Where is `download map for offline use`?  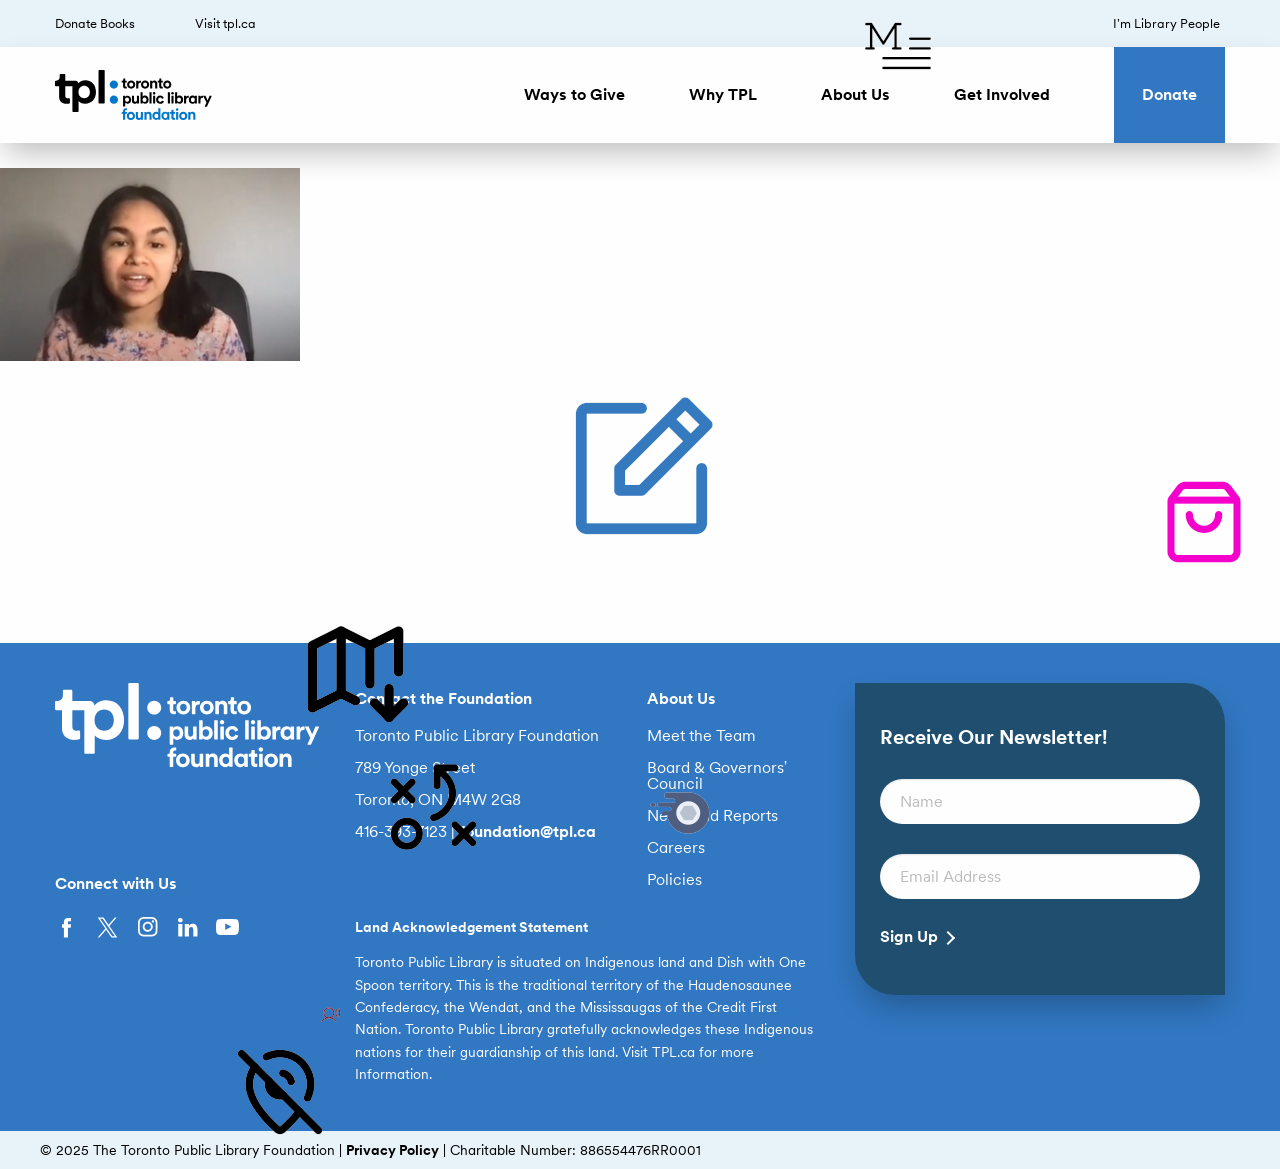
download map for offline use is located at coordinates (355, 669).